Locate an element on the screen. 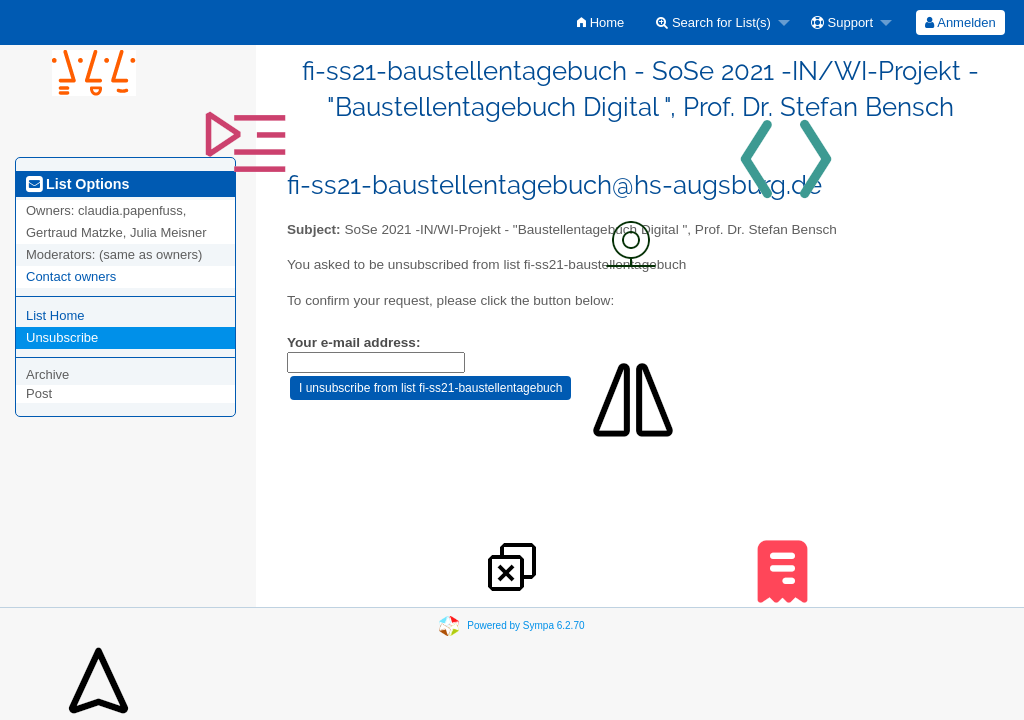  view or edit source code is located at coordinates (786, 159).